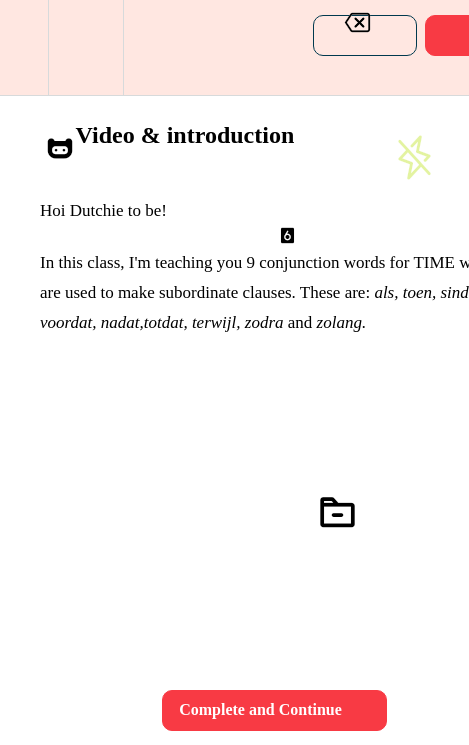  Describe the element at coordinates (414, 157) in the screenshot. I see `disable flash or lightning mode` at that location.